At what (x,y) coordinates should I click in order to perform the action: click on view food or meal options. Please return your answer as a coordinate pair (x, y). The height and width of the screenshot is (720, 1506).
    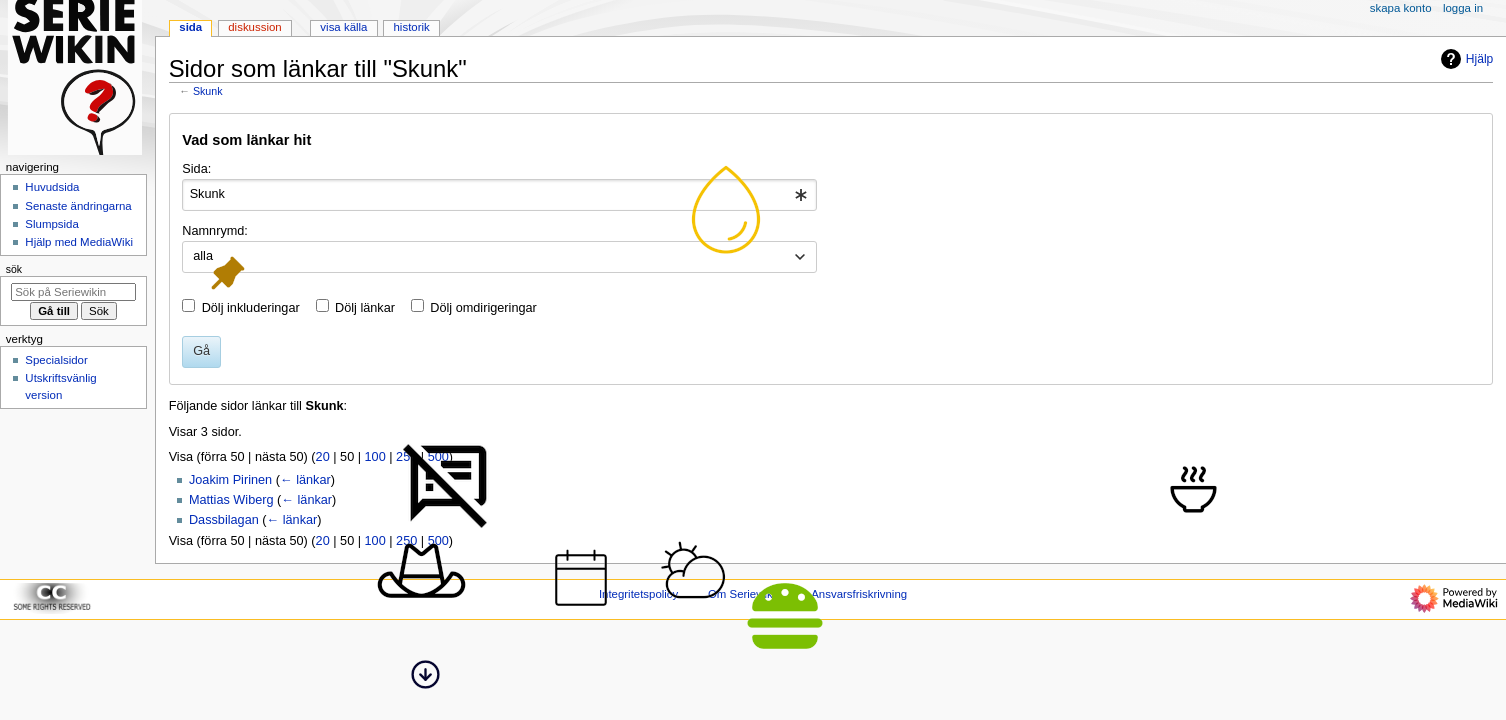
    Looking at the image, I should click on (1193, 489).